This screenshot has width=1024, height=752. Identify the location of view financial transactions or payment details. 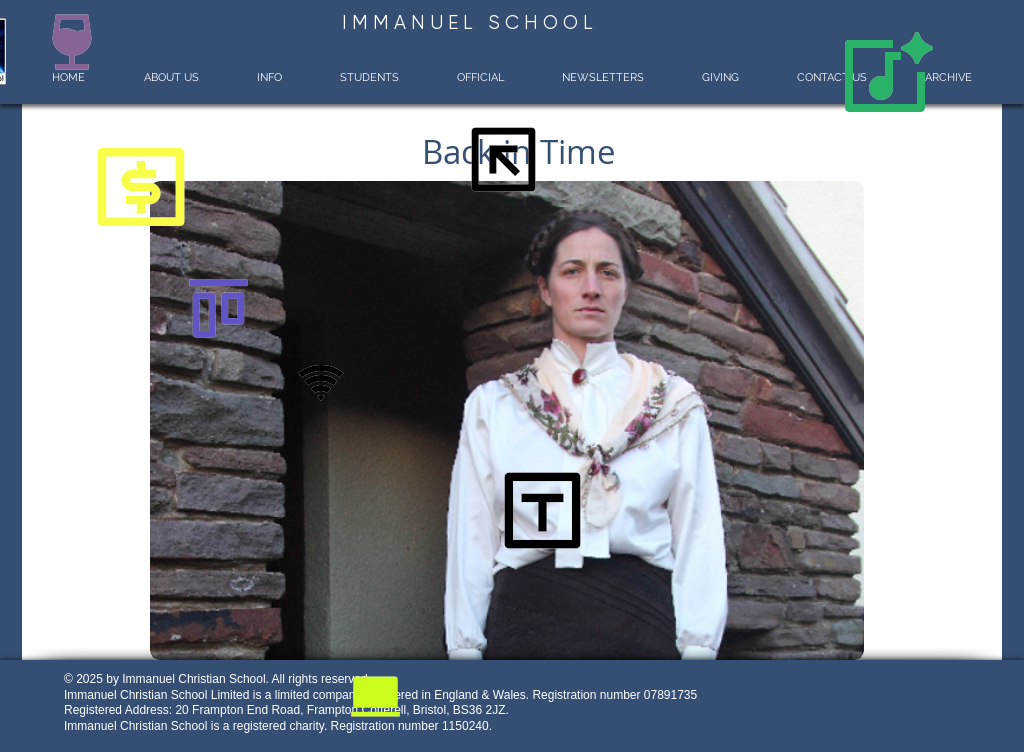
(141, 187).